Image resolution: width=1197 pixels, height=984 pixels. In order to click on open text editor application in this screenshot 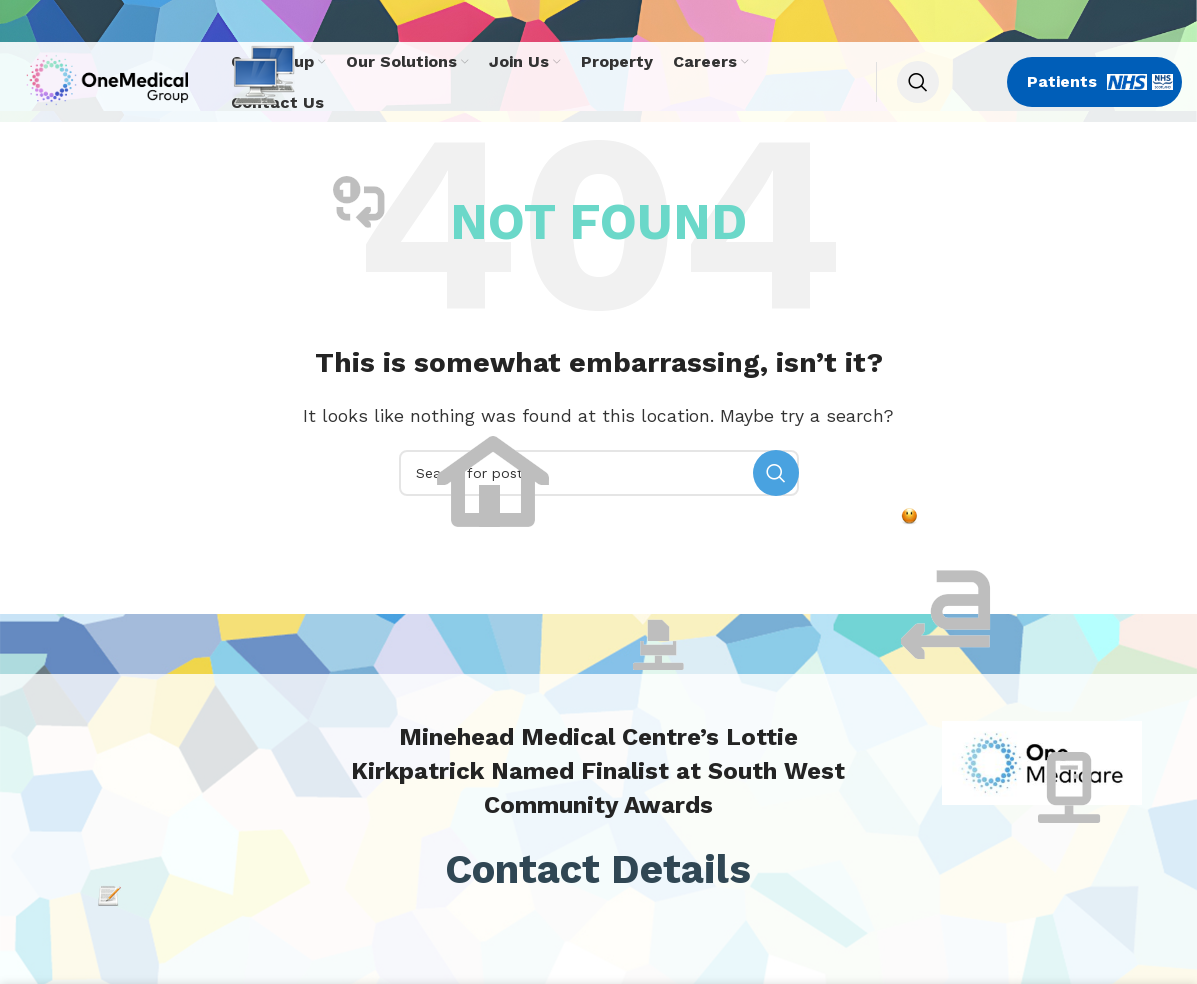, I will do `click(109, 895)`.